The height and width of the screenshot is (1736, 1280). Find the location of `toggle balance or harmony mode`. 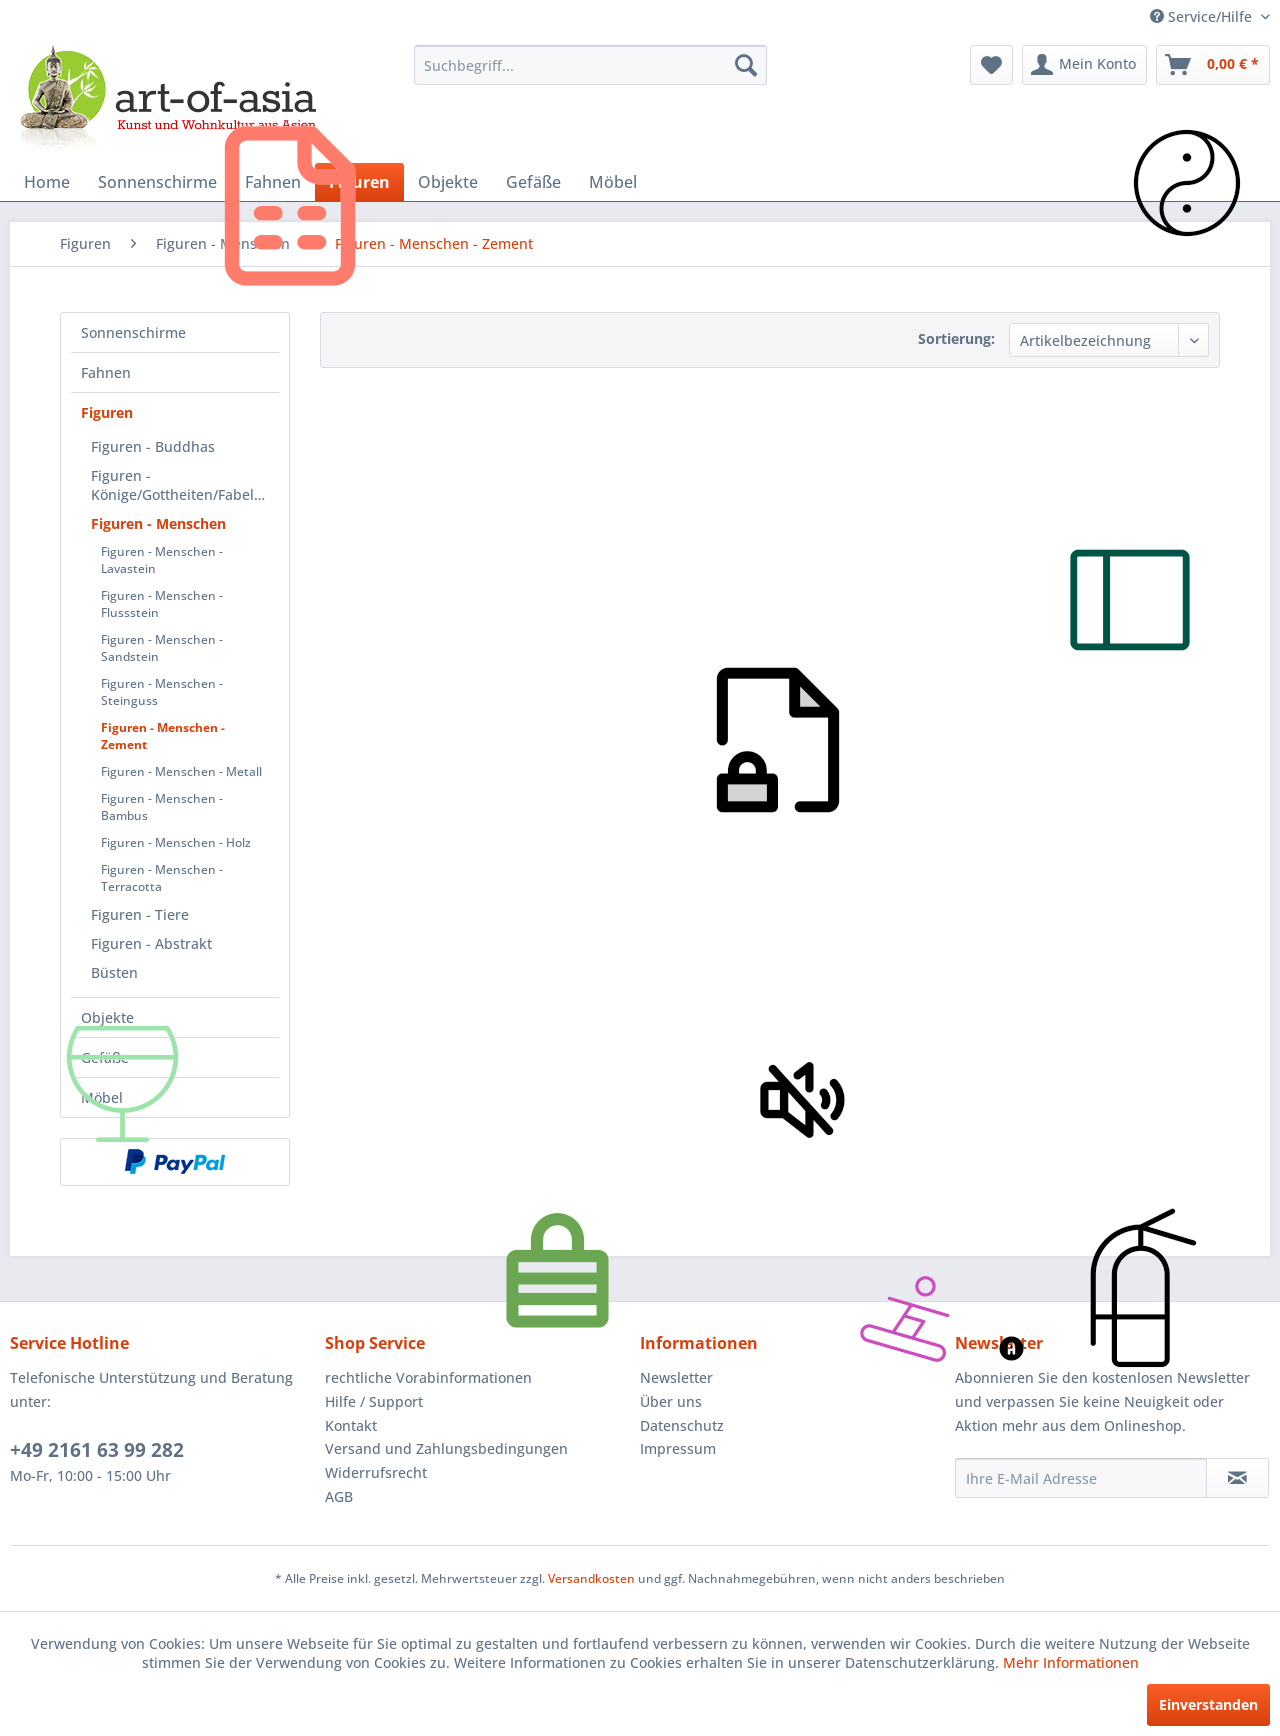

toggle balance or harmony mode is located at coordinates (1187, 183).